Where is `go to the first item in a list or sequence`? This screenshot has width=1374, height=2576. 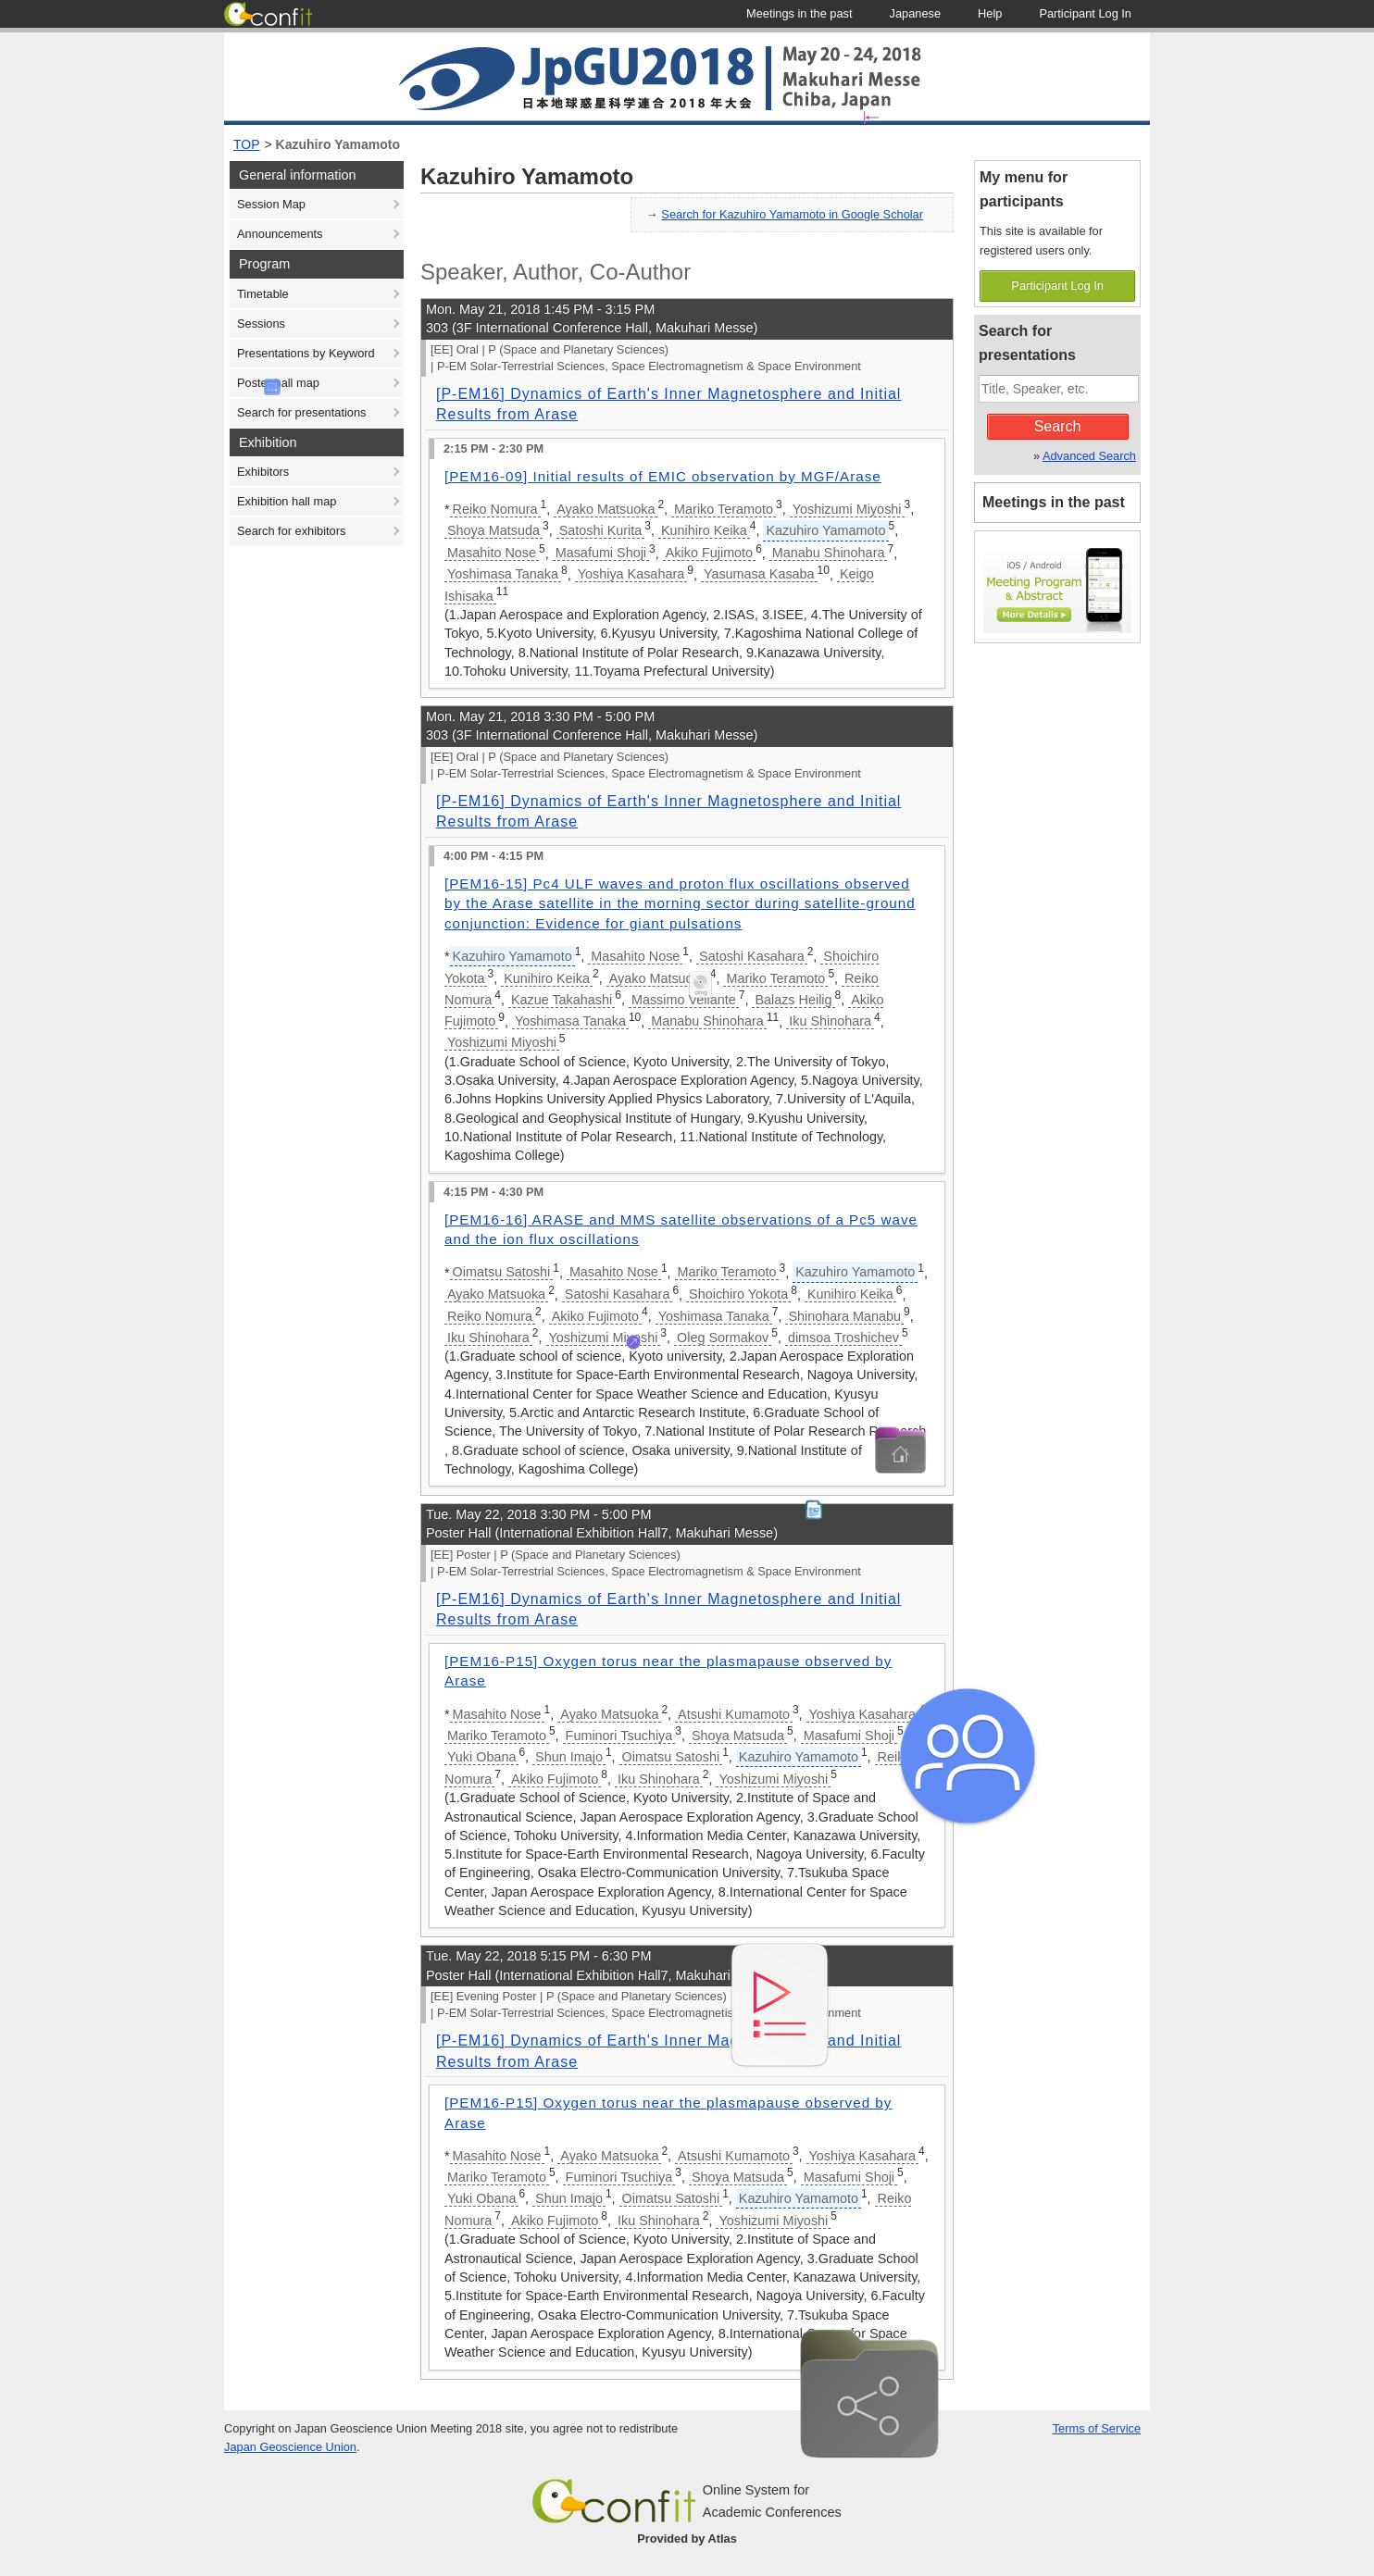
go to the first item in a list or sequence is located at coordinates (871, 118).